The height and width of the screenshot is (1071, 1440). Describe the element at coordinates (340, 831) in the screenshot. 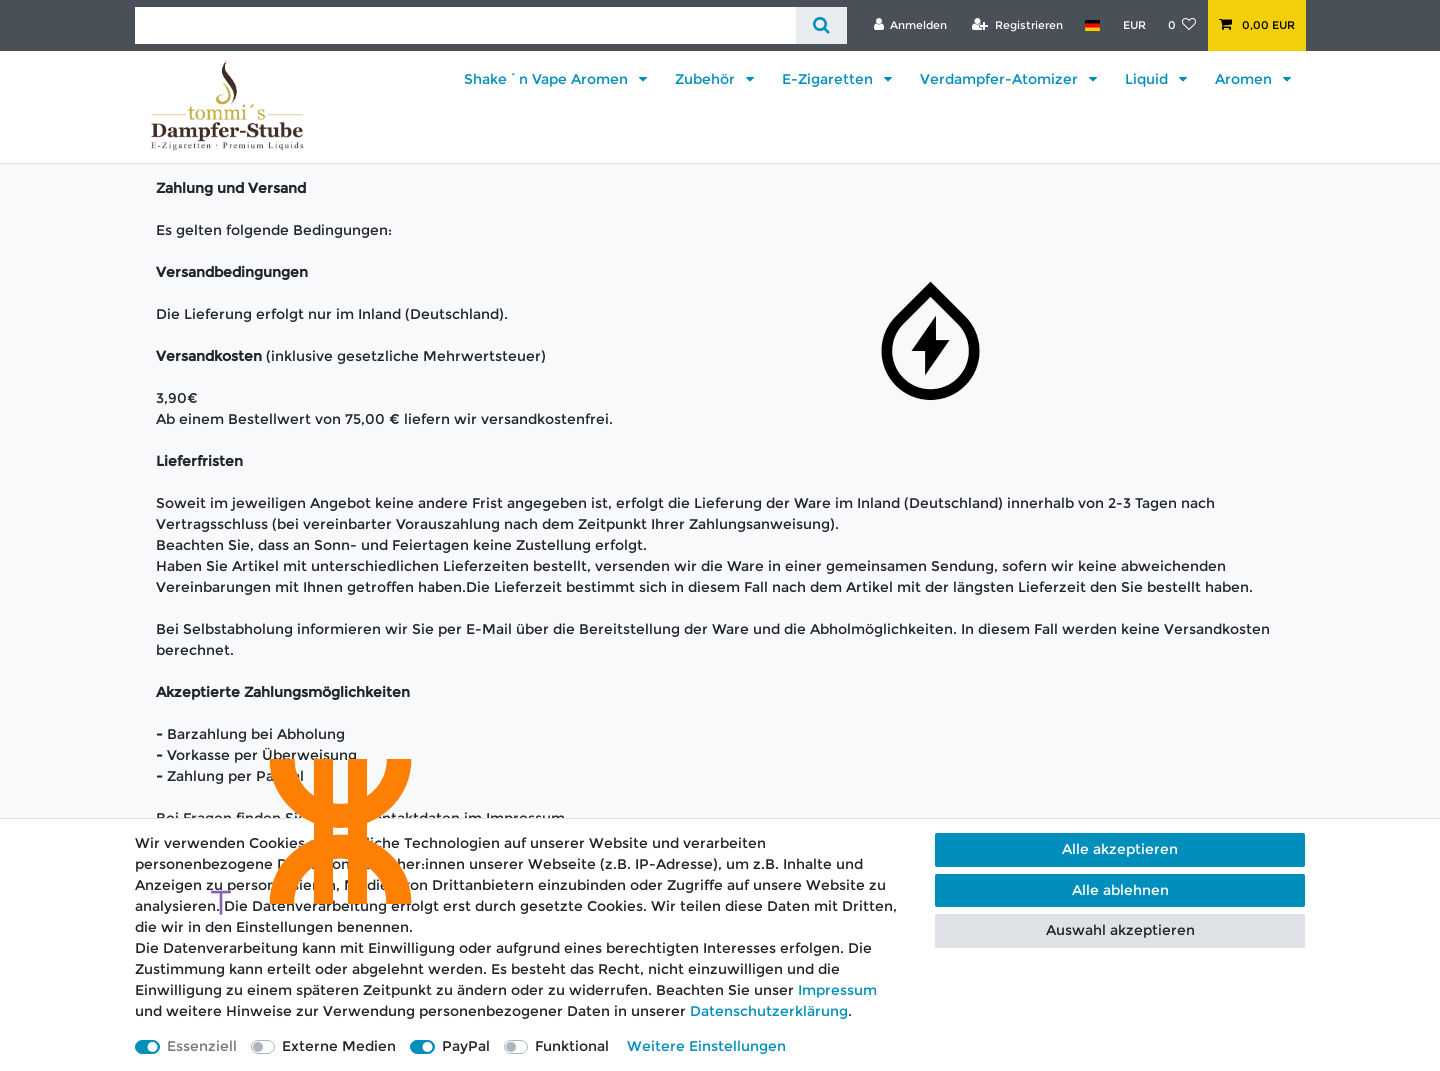

I see `open the Shenzhen Metro app` at that location.